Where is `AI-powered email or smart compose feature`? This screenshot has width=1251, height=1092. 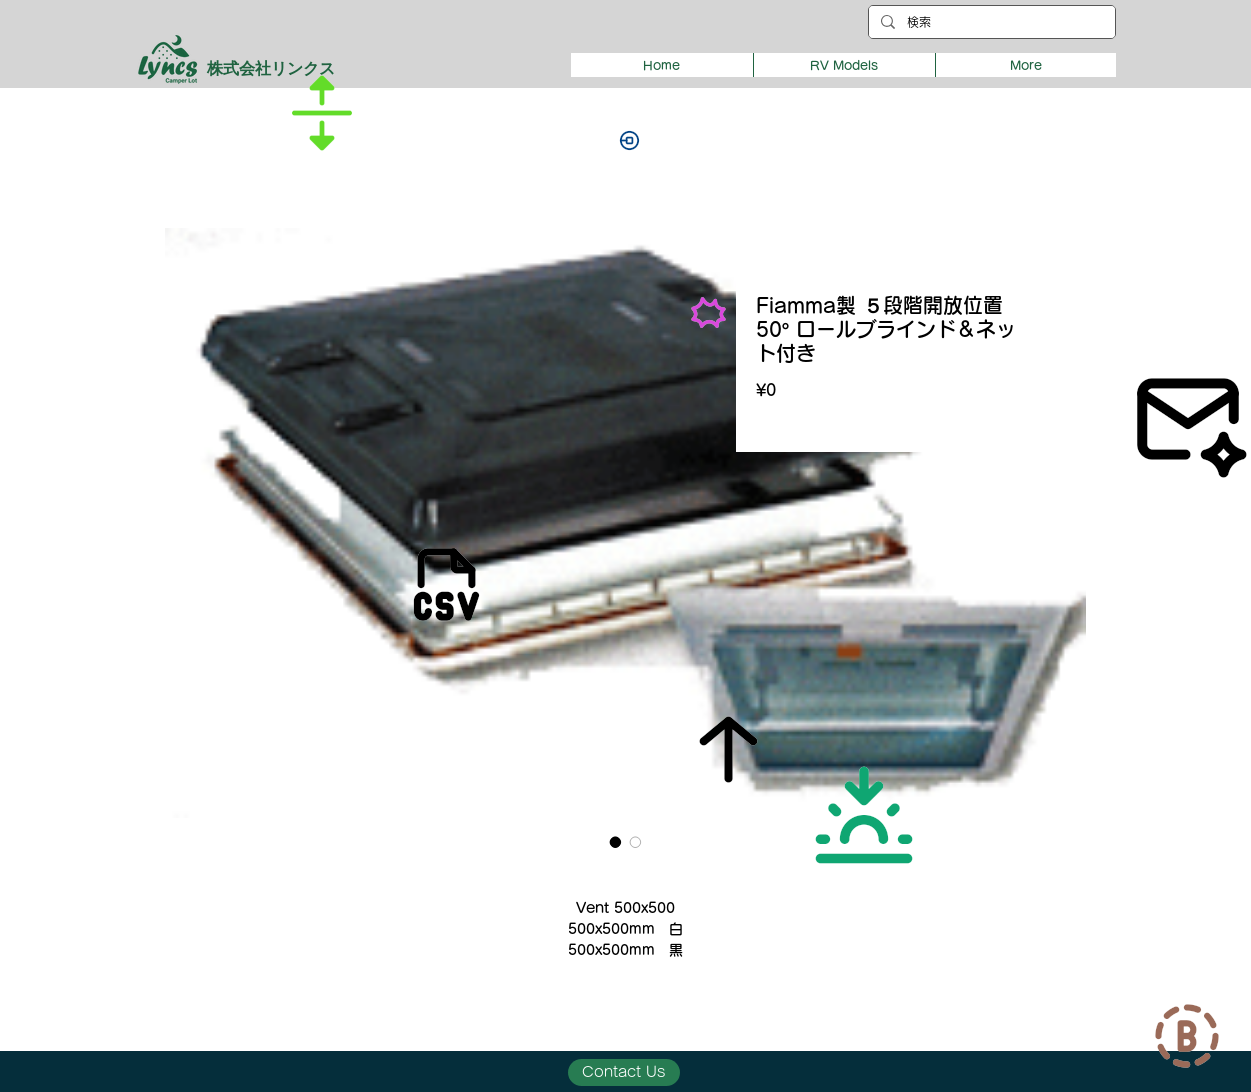 AI-powered email or smart compose feature is located at coordinates (1188, 419).